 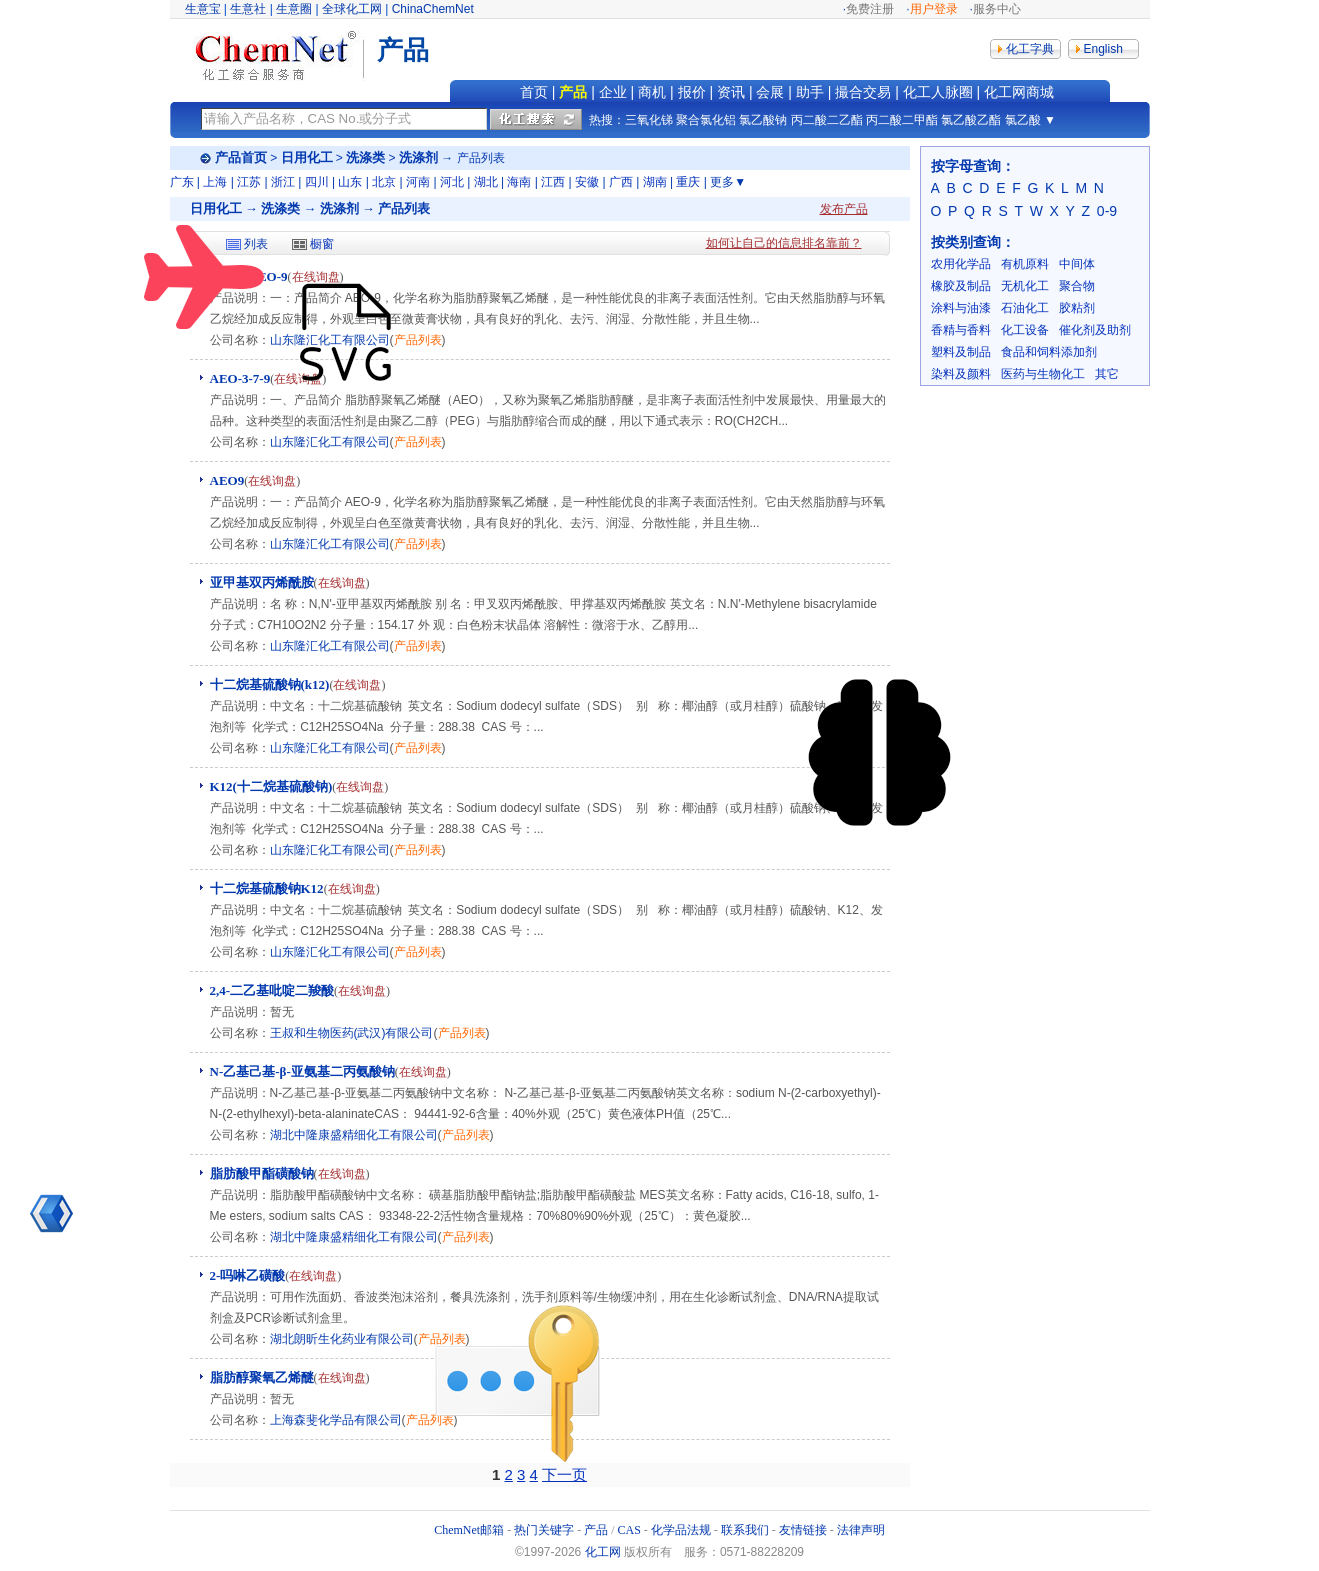 I want to click on enable airplane mode, so click(x=204, y=277).